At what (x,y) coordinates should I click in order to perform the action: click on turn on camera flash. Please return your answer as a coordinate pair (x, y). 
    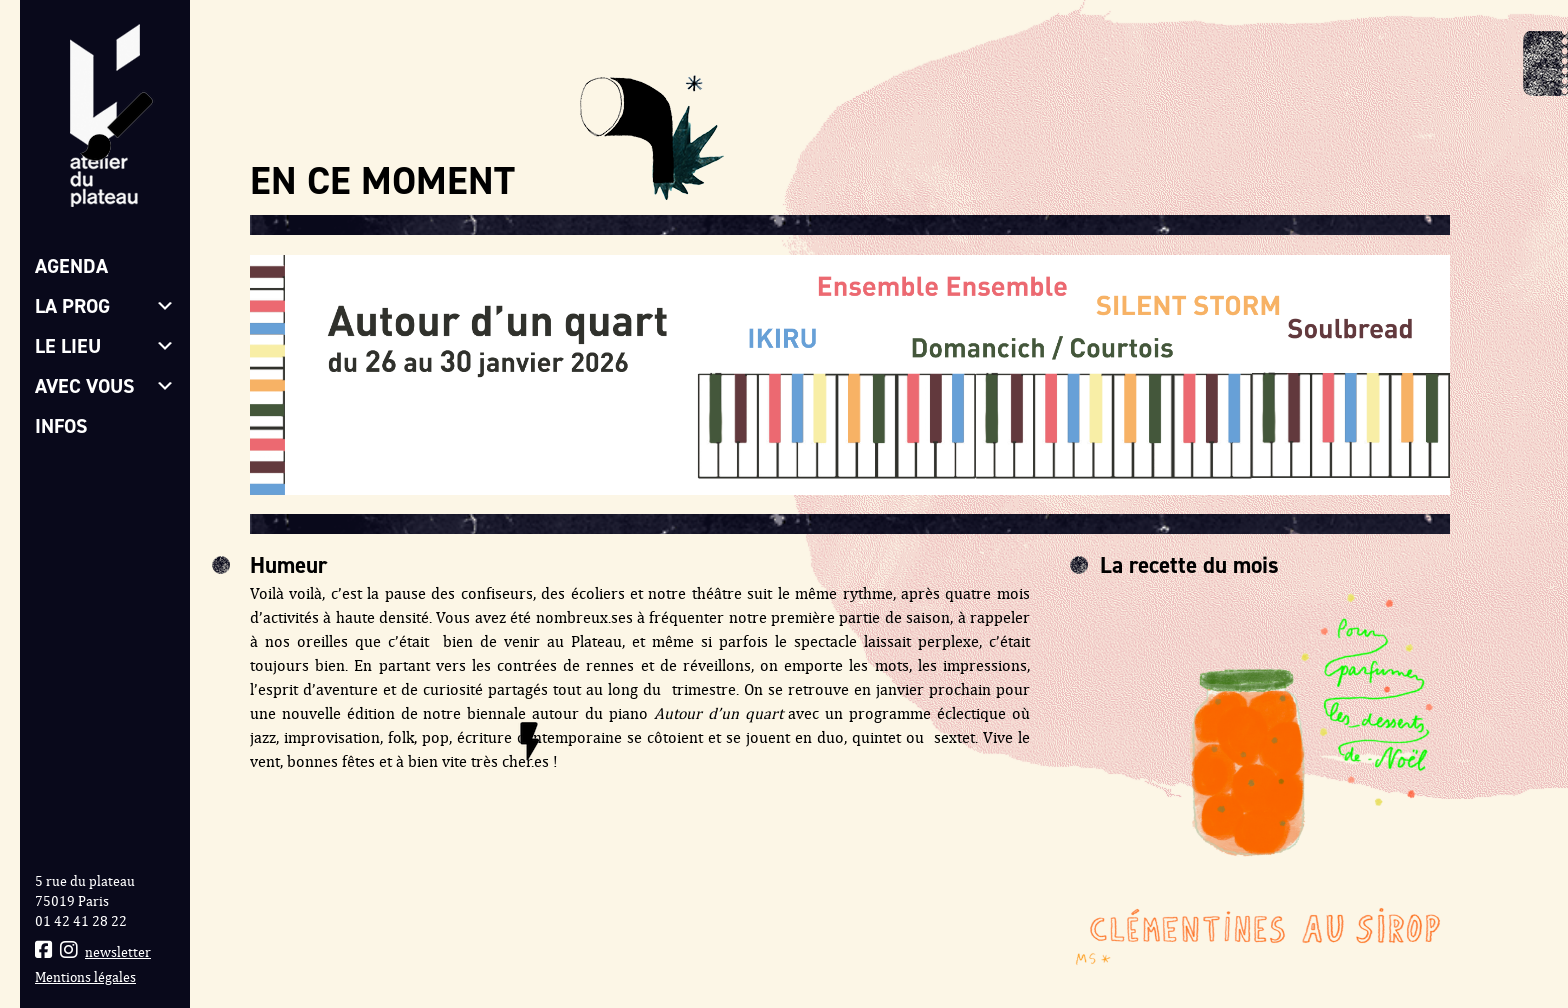
    Looking at the image, I should click on (530, 742).